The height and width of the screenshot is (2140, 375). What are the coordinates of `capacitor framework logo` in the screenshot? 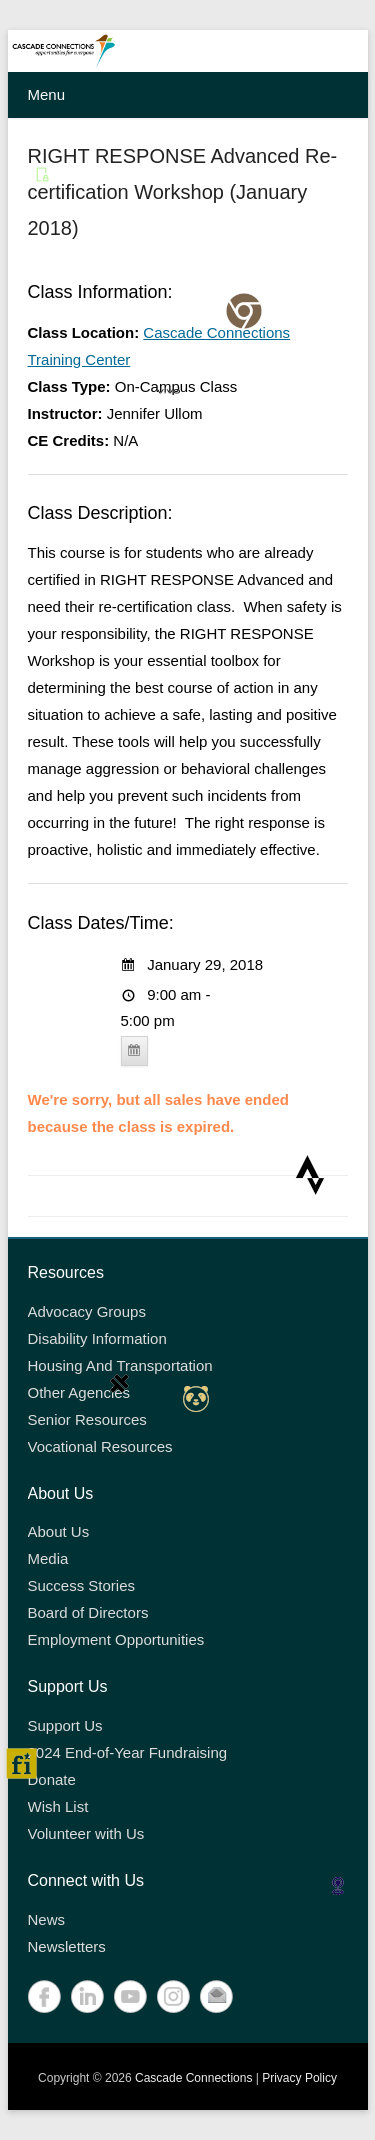 It's located at (119, 1383).